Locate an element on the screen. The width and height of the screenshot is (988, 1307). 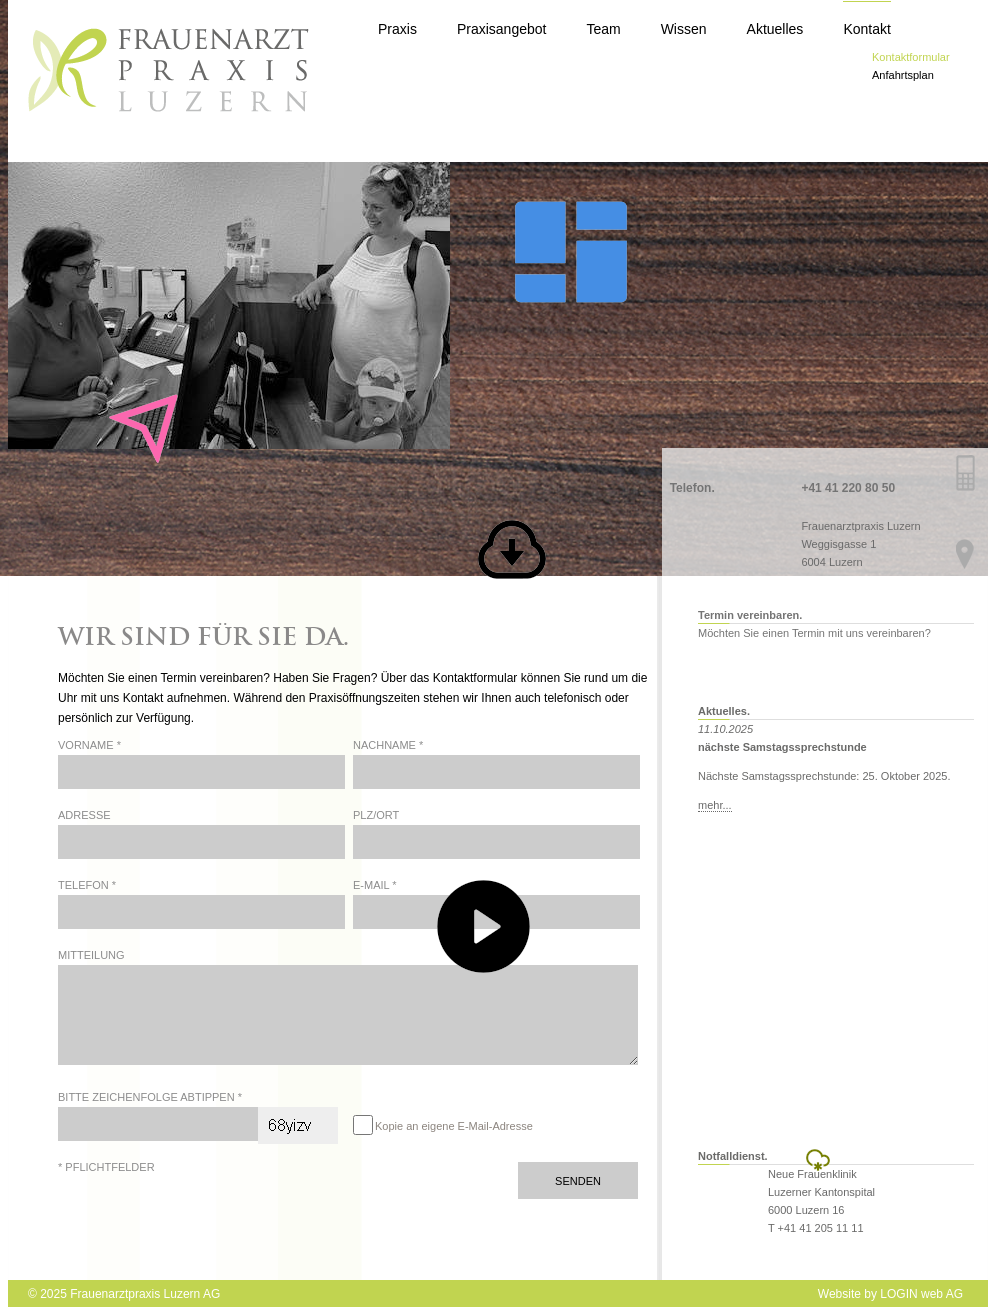
switch to masonry grid view is located at coordinates (571, 252).